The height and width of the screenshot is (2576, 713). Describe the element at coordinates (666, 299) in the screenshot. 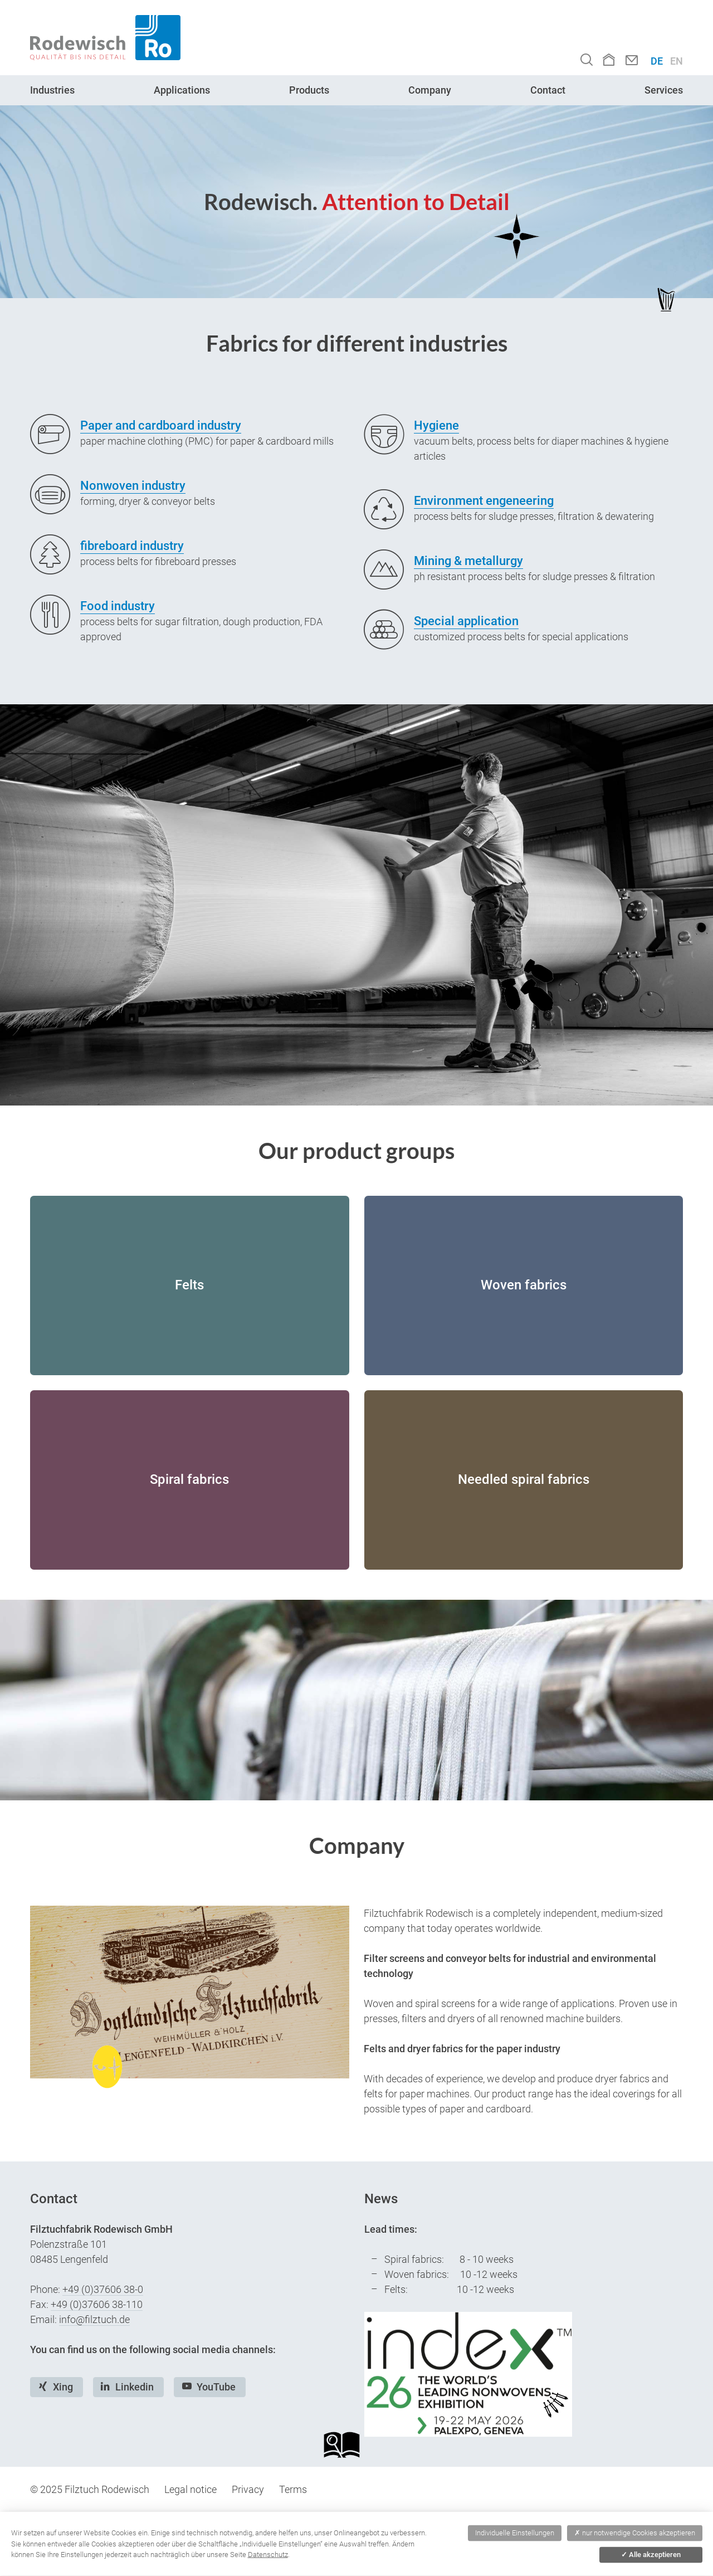

I see `access music or audio settings` at that location.